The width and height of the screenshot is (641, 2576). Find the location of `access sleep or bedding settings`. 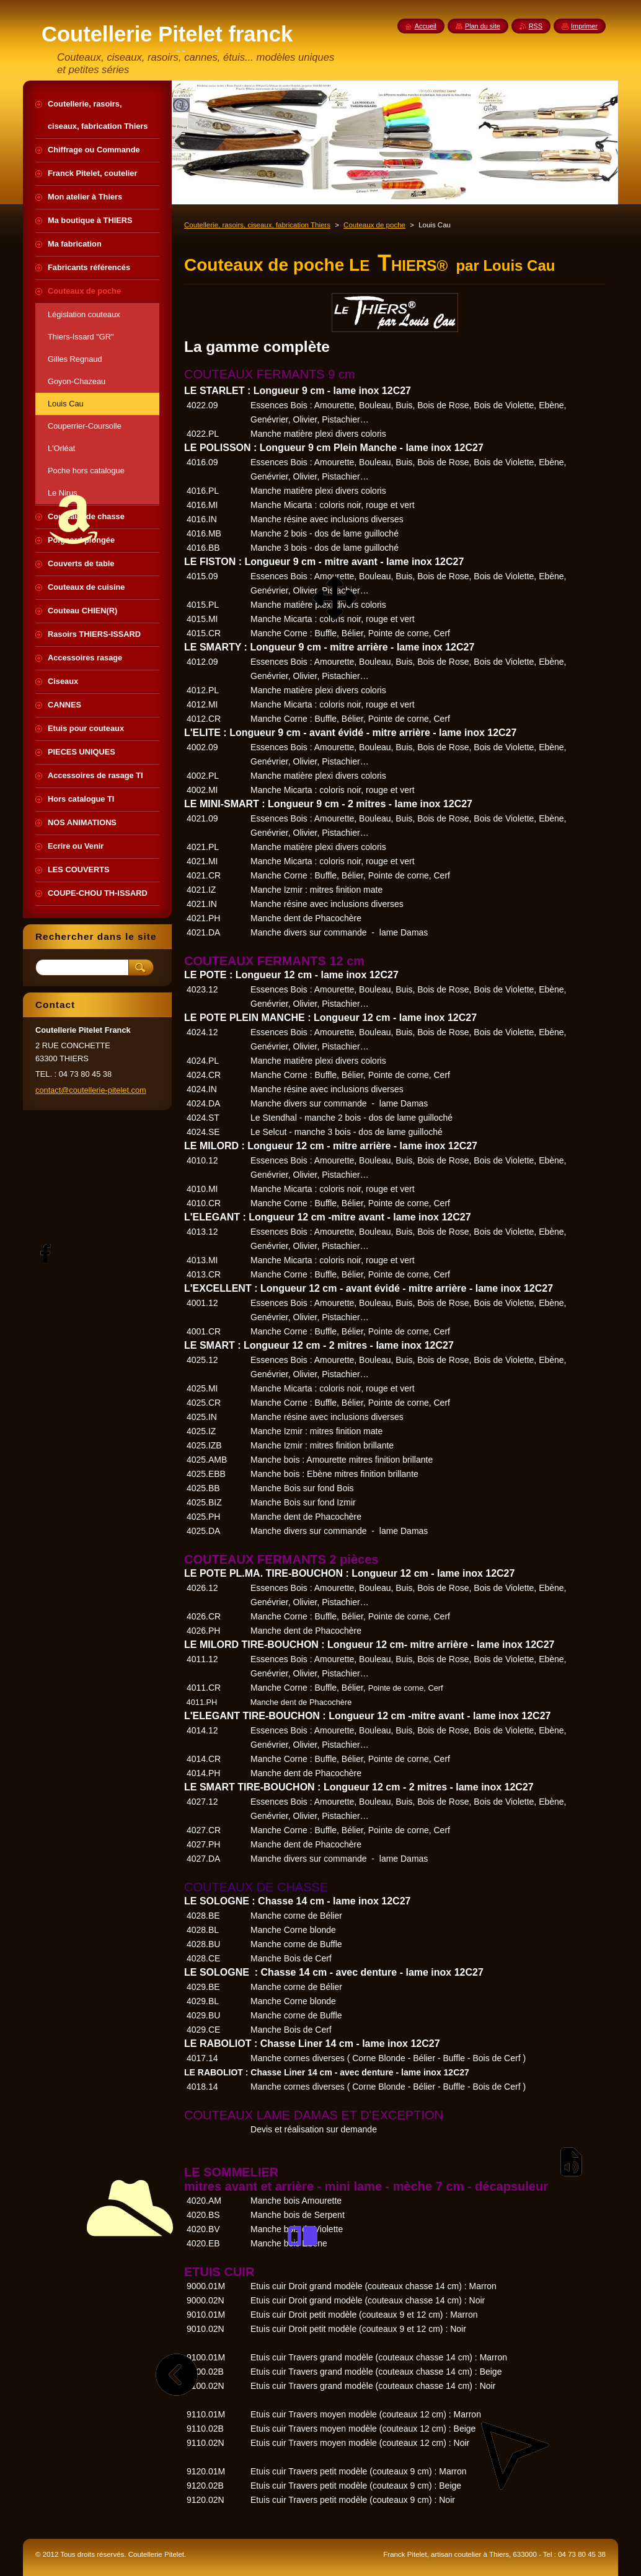

access sleep or bedding settings is located at coordinates (303, 2236).